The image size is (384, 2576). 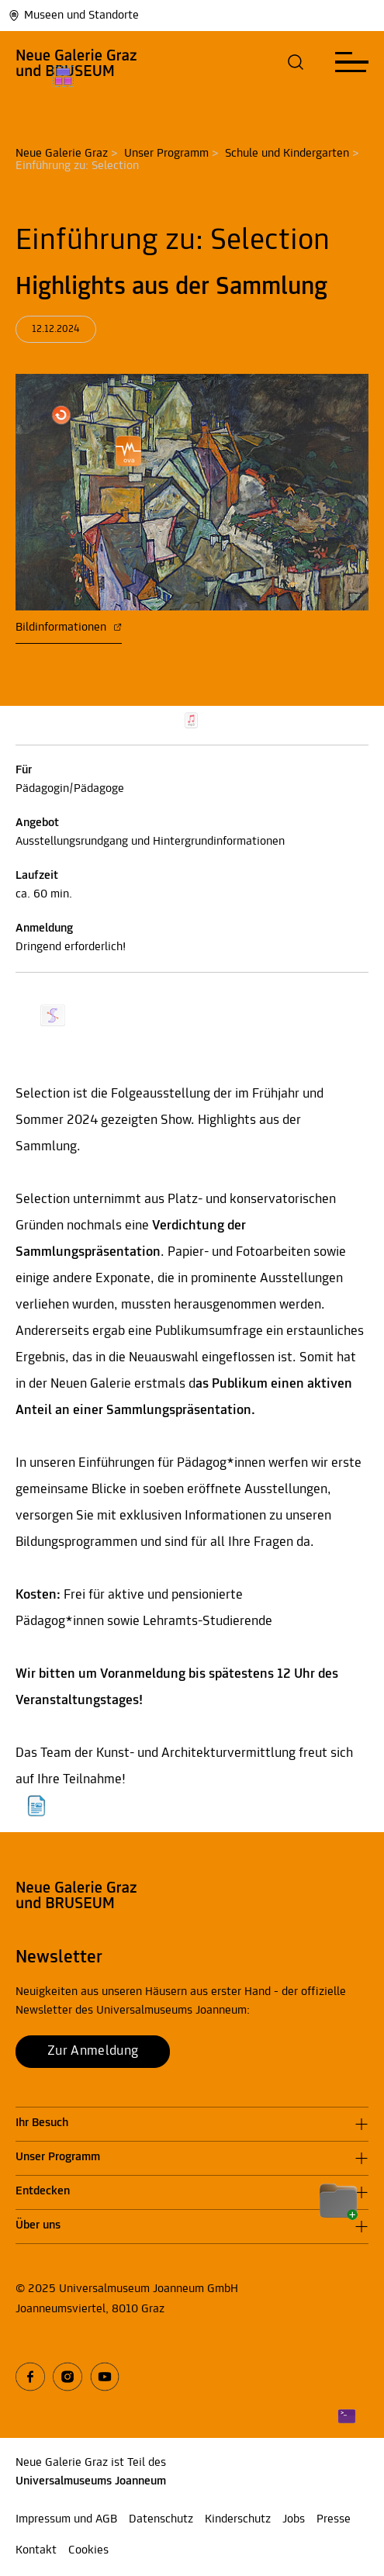 What do you see at coordinates (128, 451) in the screenshot?
I see `VirtualBox appliance file (.ova format)` at bounding box center [128, 451].